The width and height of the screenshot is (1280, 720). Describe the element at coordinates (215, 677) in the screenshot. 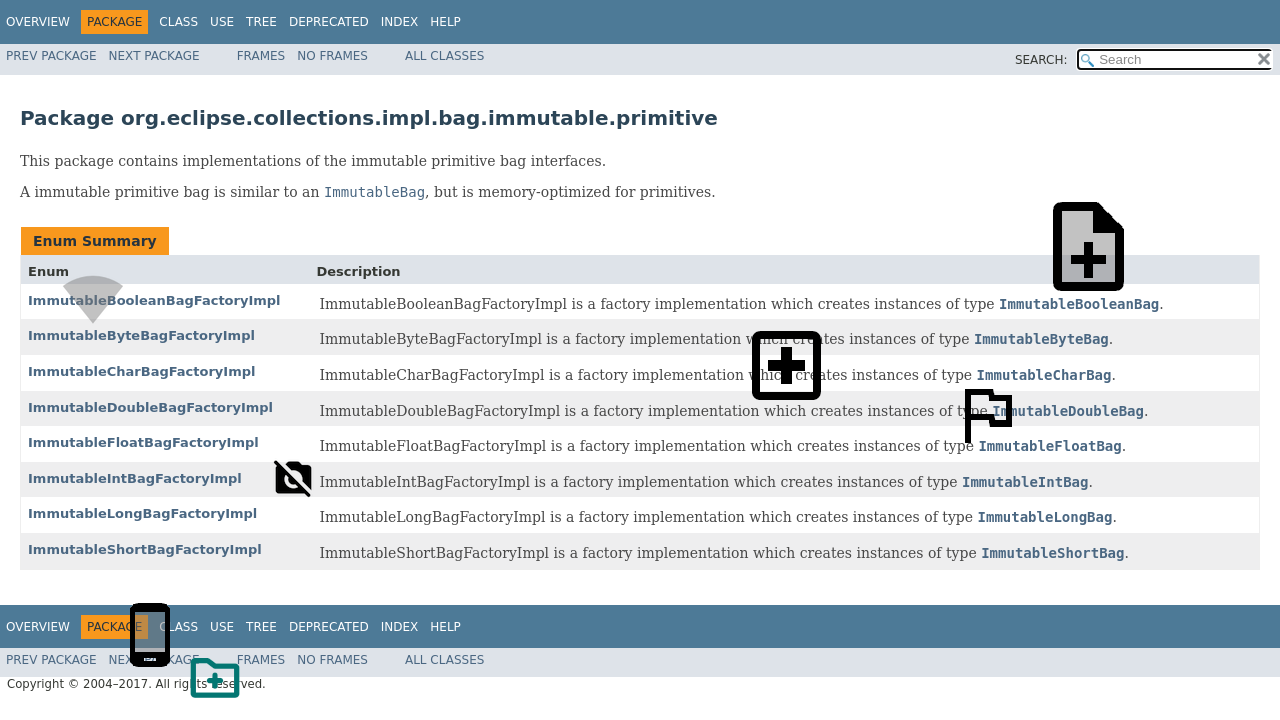

I see `create a new folder` at that location.